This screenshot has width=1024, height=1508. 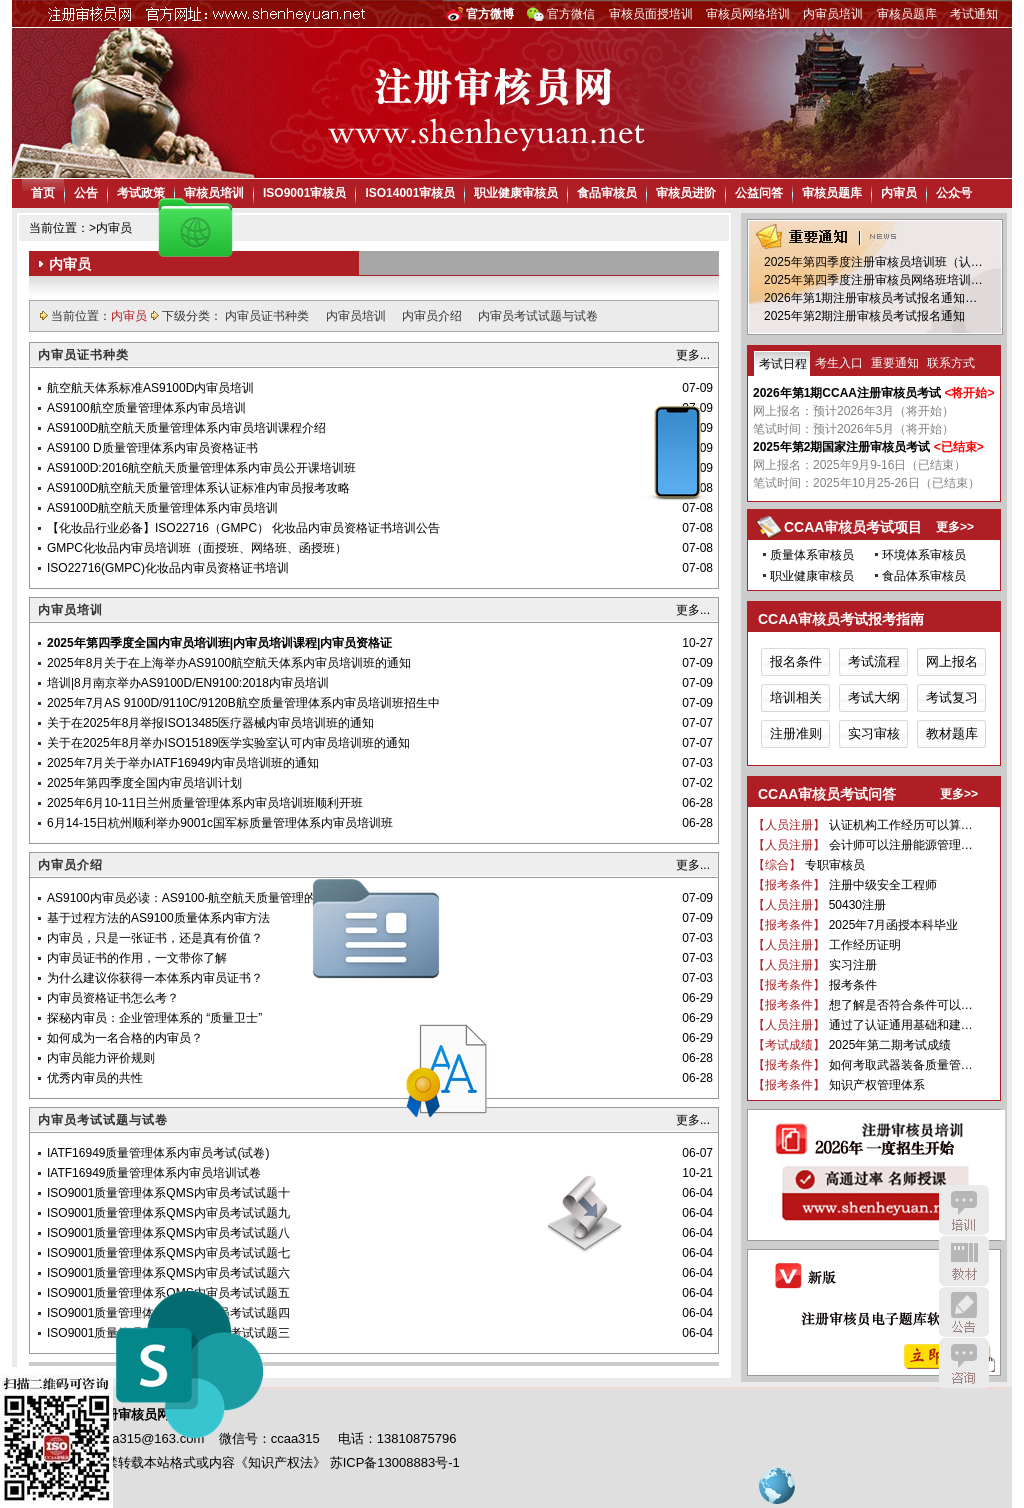 What do you see at coordinates (376, 932) in the screenshot?
I see `open your documents folder` at bounding box center [376, 932].